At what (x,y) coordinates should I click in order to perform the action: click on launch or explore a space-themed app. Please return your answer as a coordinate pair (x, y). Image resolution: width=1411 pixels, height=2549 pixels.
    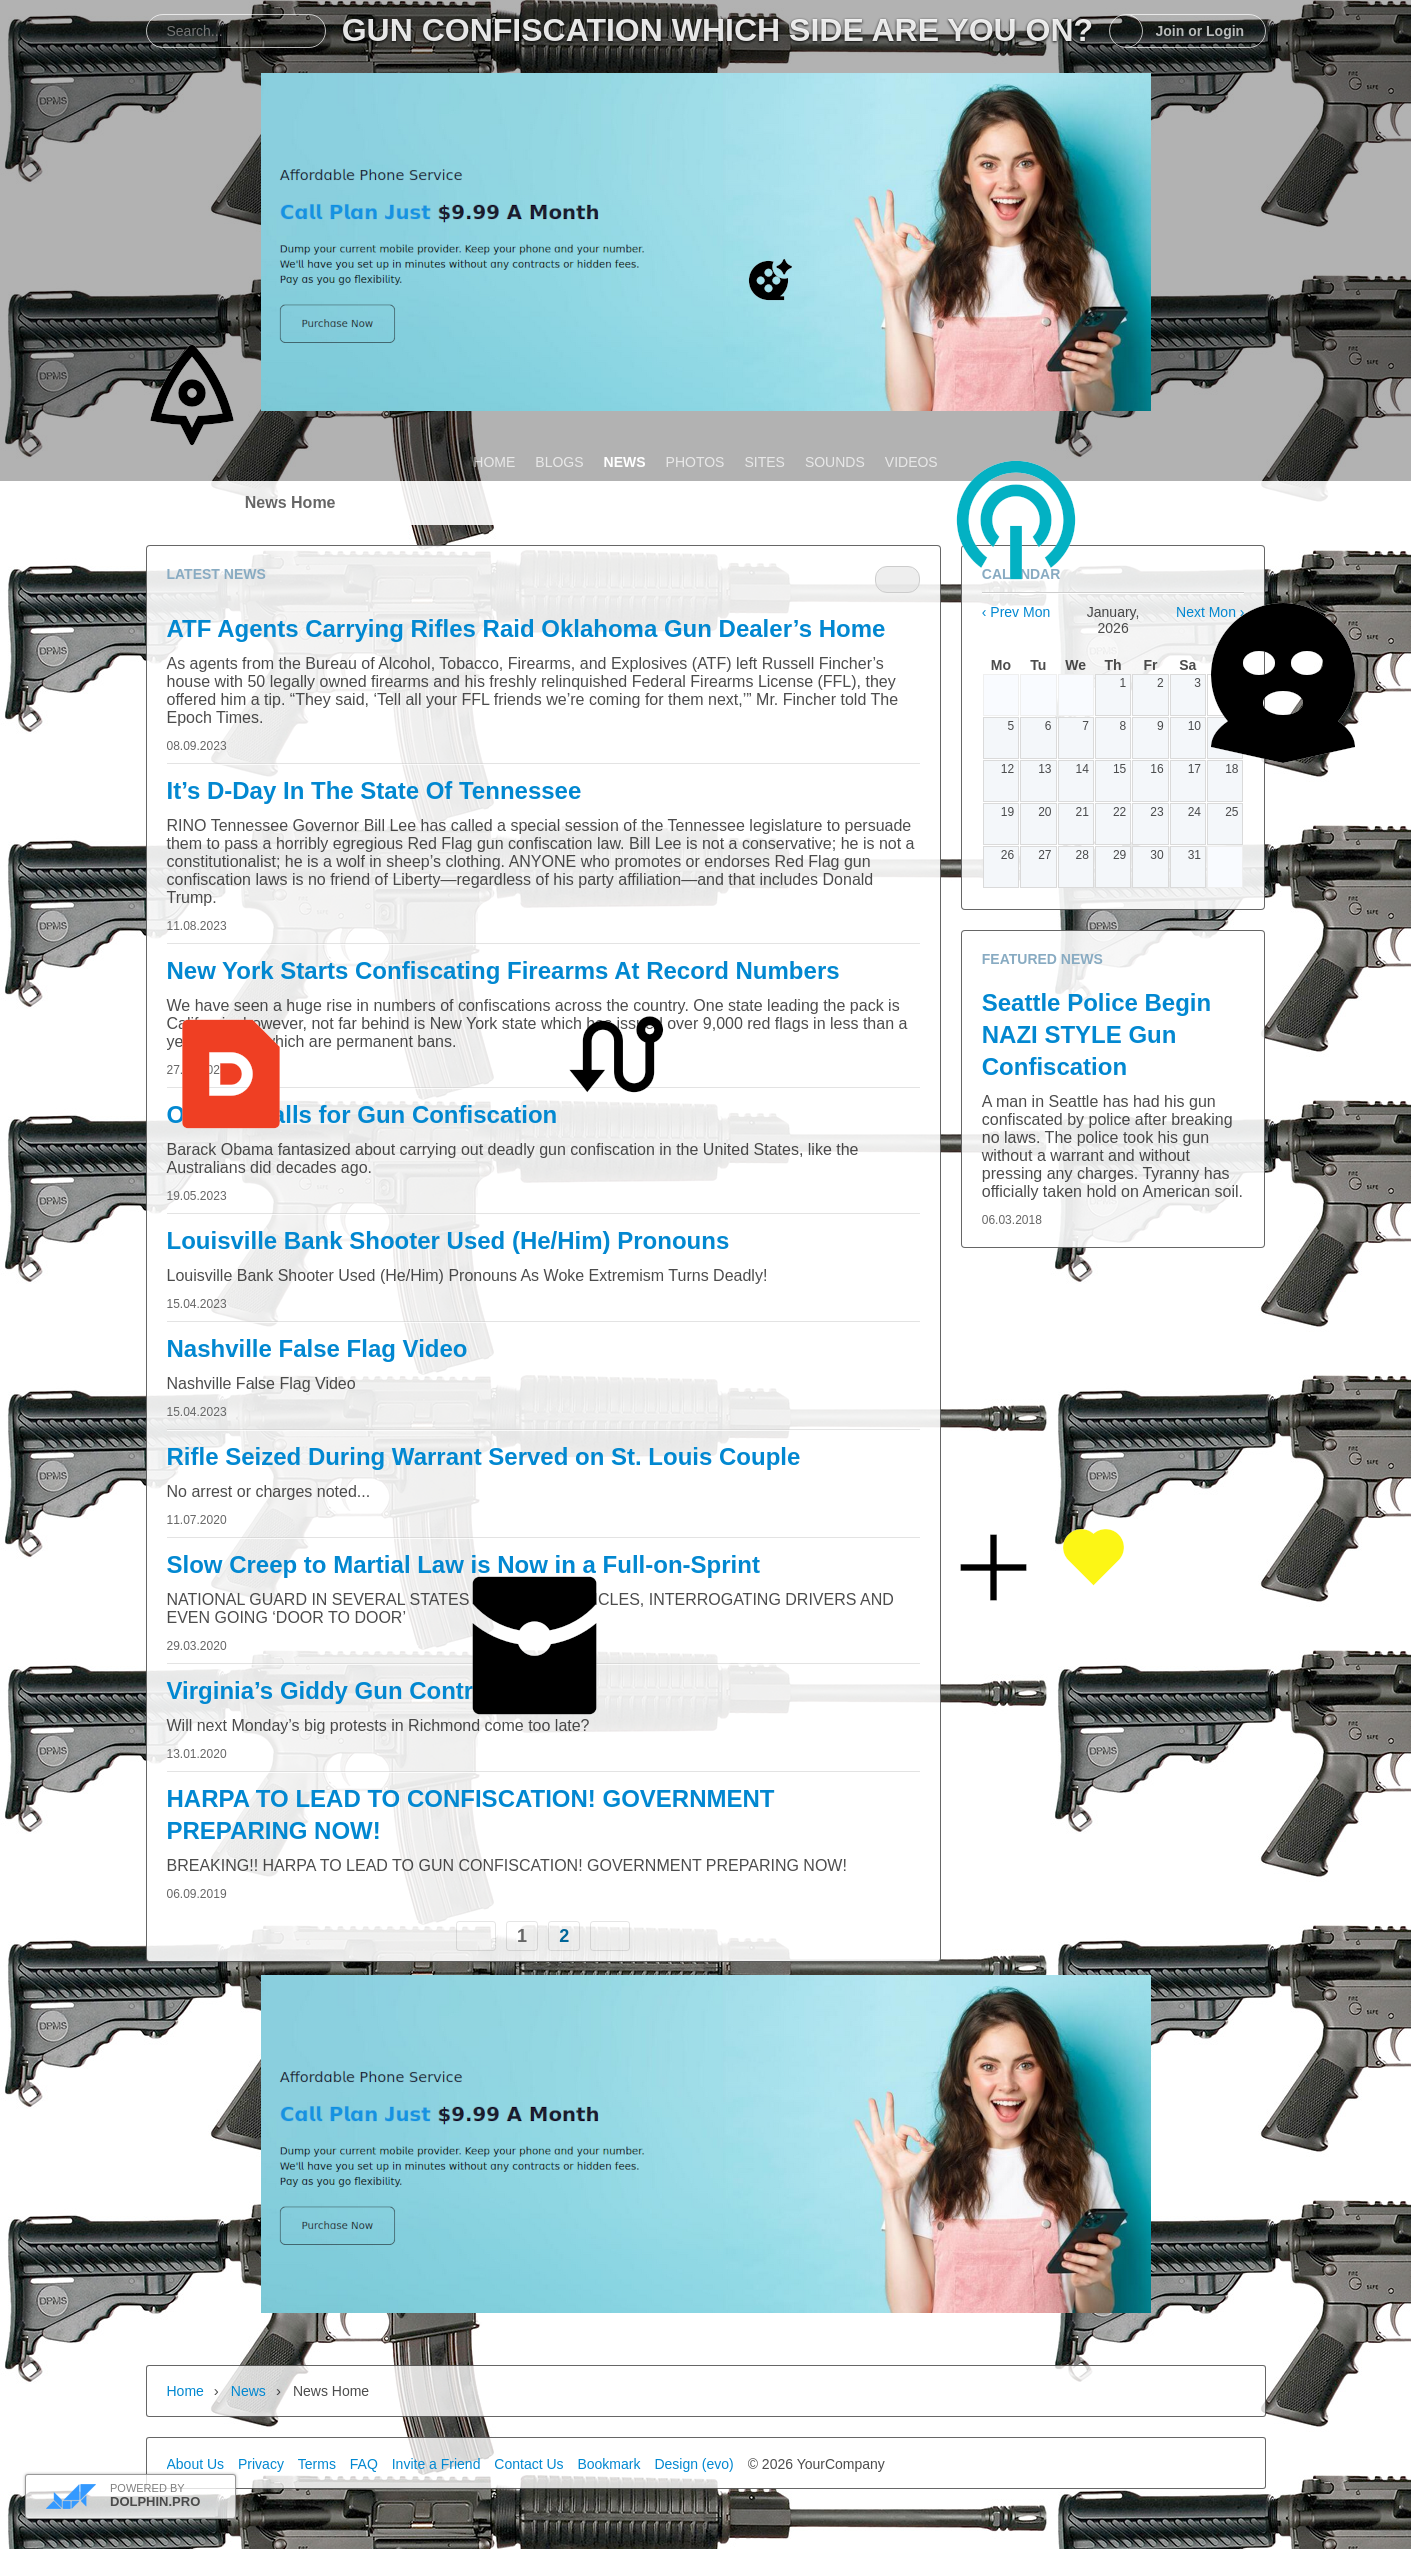
    Looking at the image, I should click on (192, 393).